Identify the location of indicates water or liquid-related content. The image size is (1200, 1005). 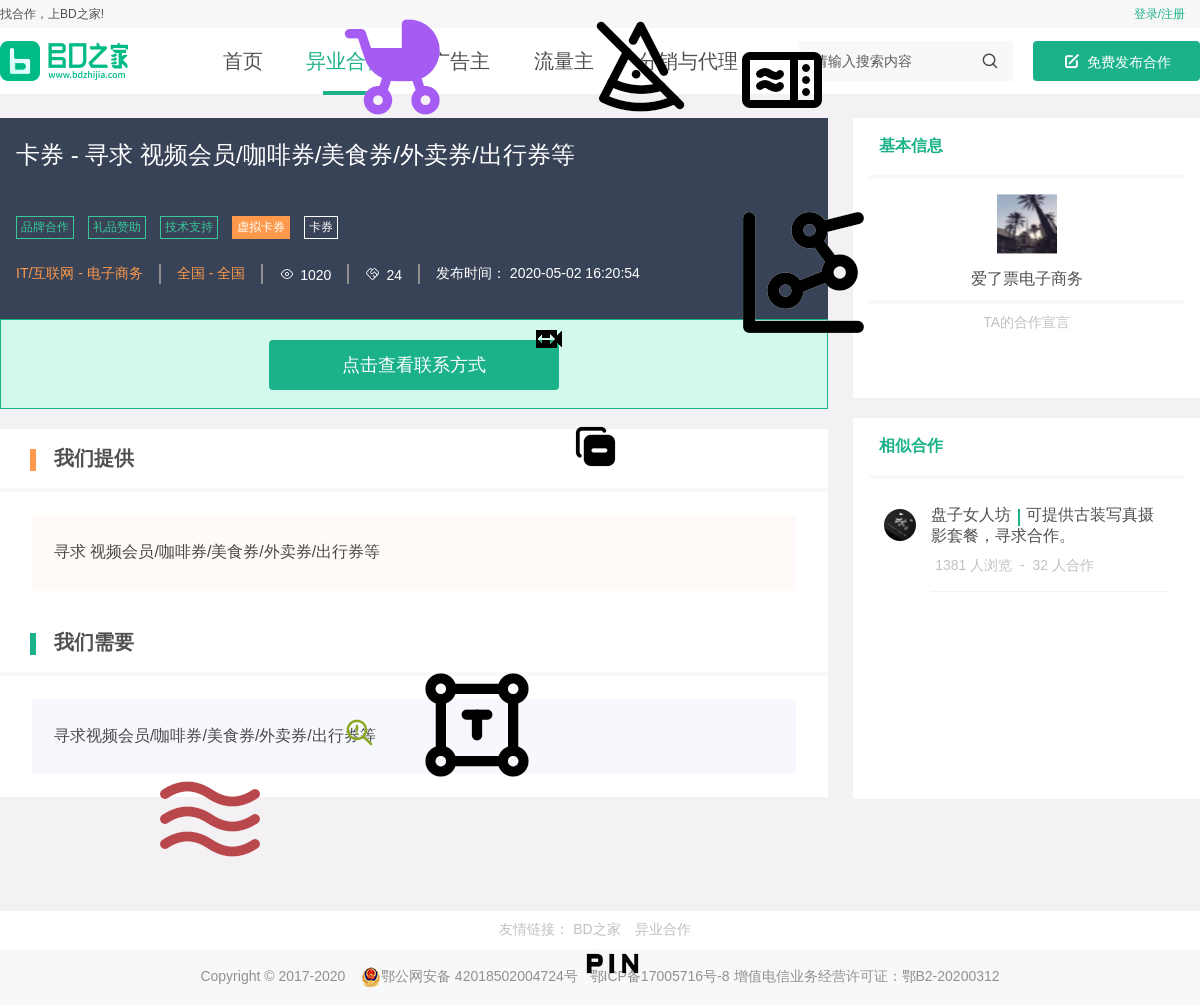
(210, 819).